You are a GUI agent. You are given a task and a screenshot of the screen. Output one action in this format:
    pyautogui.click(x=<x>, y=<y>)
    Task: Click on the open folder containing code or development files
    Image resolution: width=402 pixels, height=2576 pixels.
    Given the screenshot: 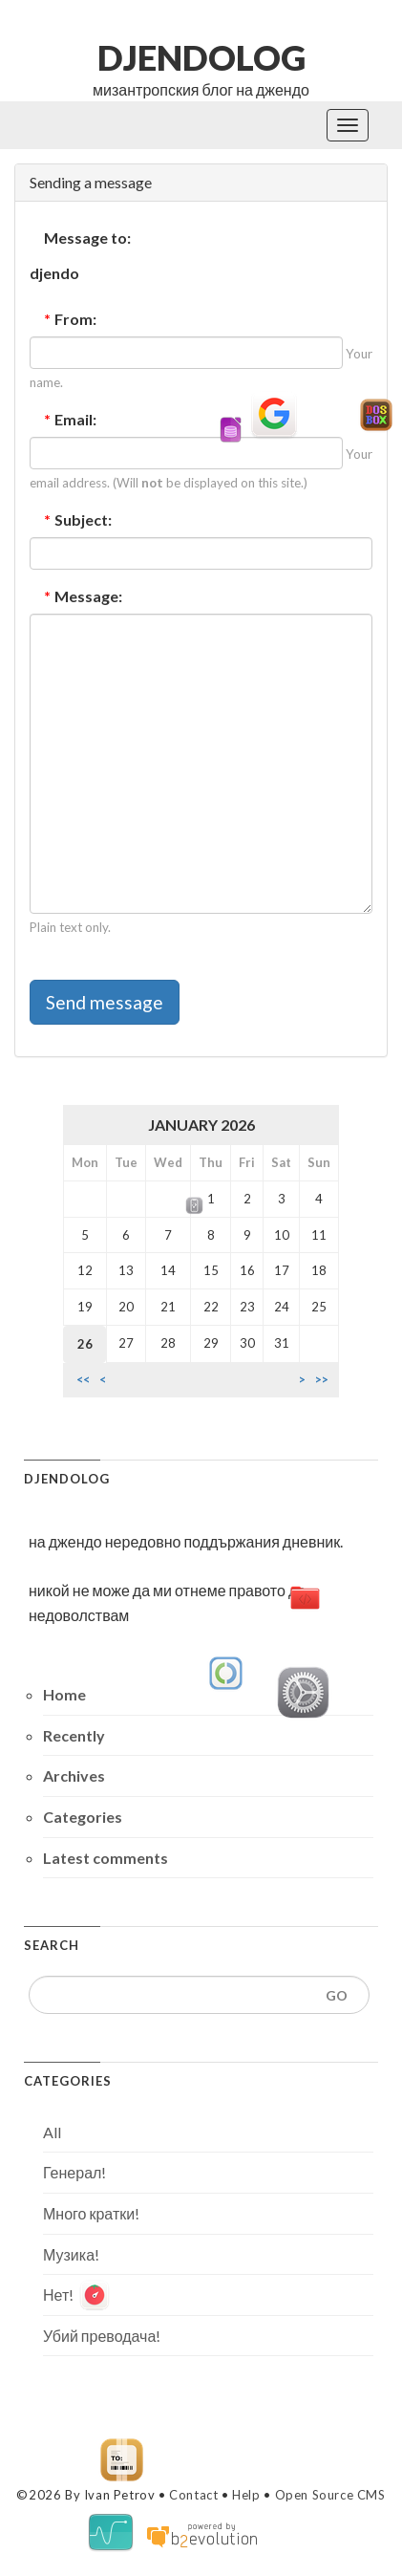 What is the action you would take?
    pyautogui.click(x=305, y=1597)
    